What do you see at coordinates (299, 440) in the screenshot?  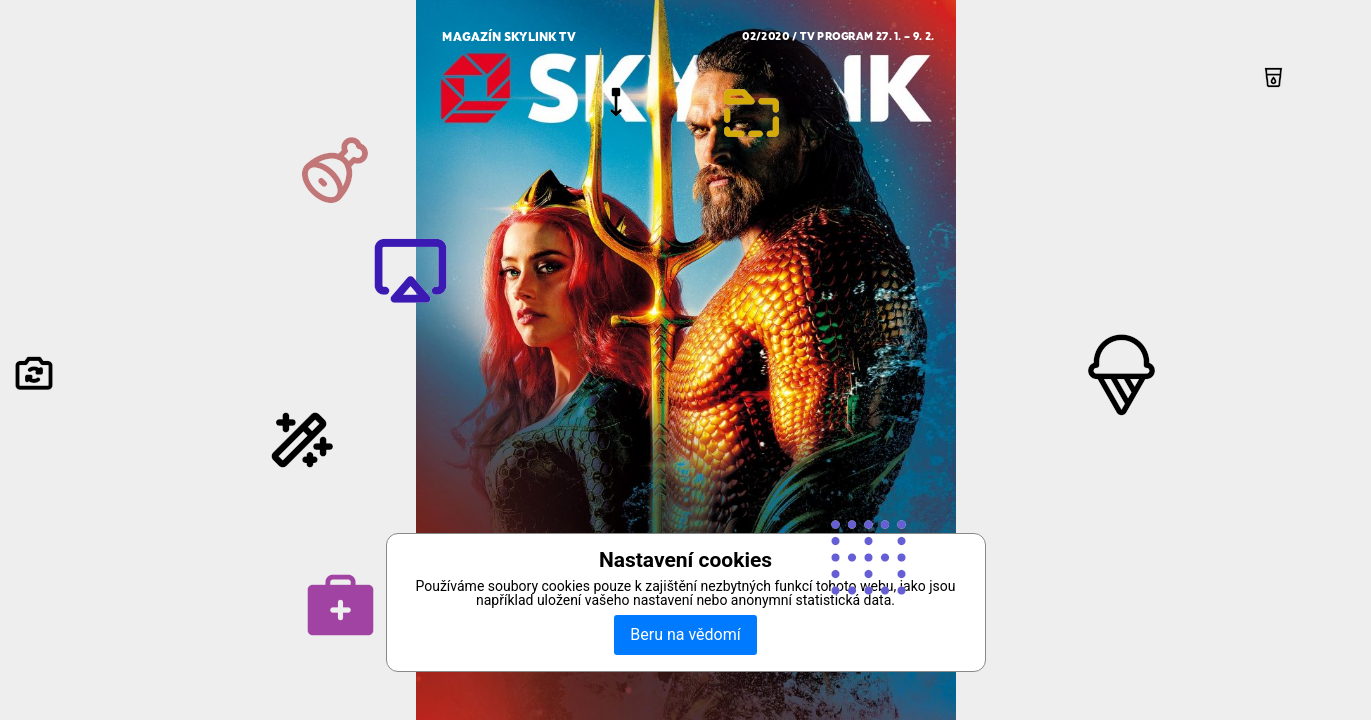 I see `apply auto-enhance or smart adjustments` at bounding box center [299, 440].